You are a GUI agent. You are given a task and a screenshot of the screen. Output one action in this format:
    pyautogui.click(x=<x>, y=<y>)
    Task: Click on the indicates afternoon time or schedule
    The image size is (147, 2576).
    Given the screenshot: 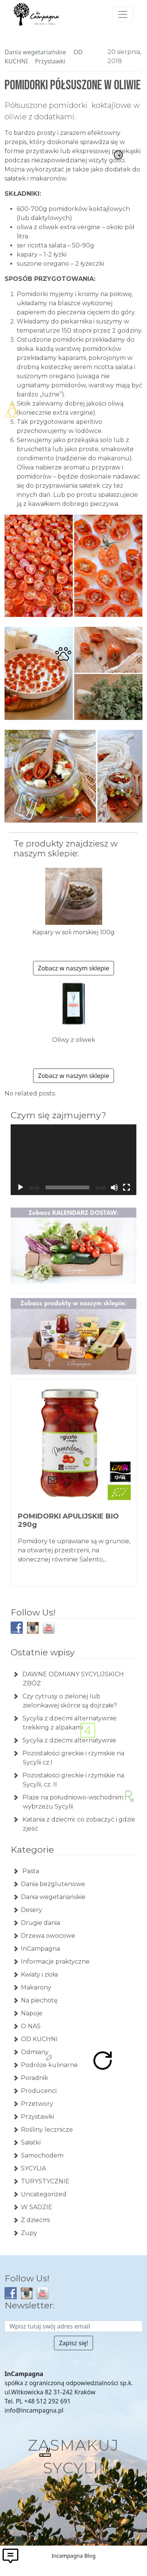 What is the action you would take?
    pyautogui.click(x=118, y=155)
    